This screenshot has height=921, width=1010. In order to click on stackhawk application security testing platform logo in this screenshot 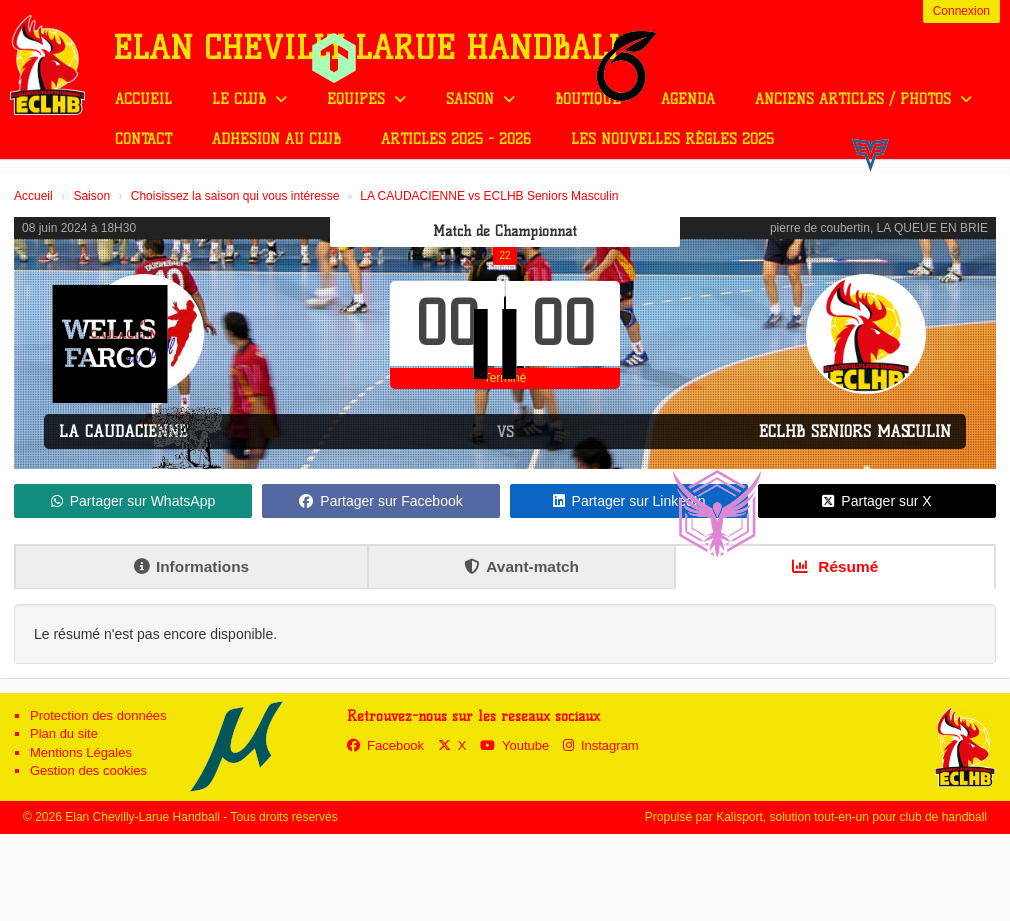, I will do `click(717, 514)`.